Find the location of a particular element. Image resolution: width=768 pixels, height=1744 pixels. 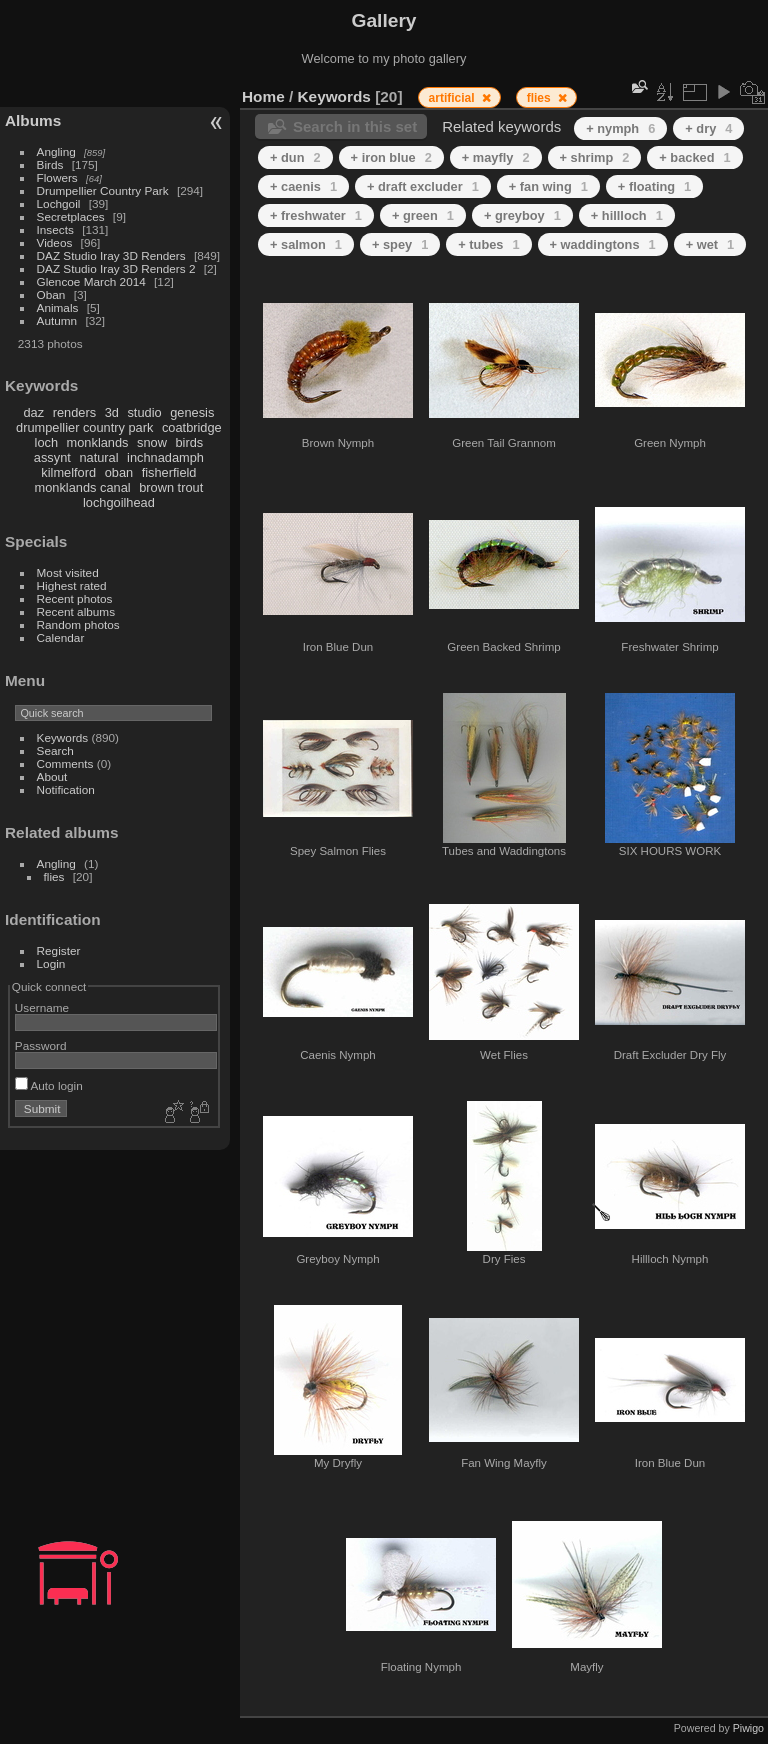

access cooking or baking tools is located at coordinates (601, 1212).